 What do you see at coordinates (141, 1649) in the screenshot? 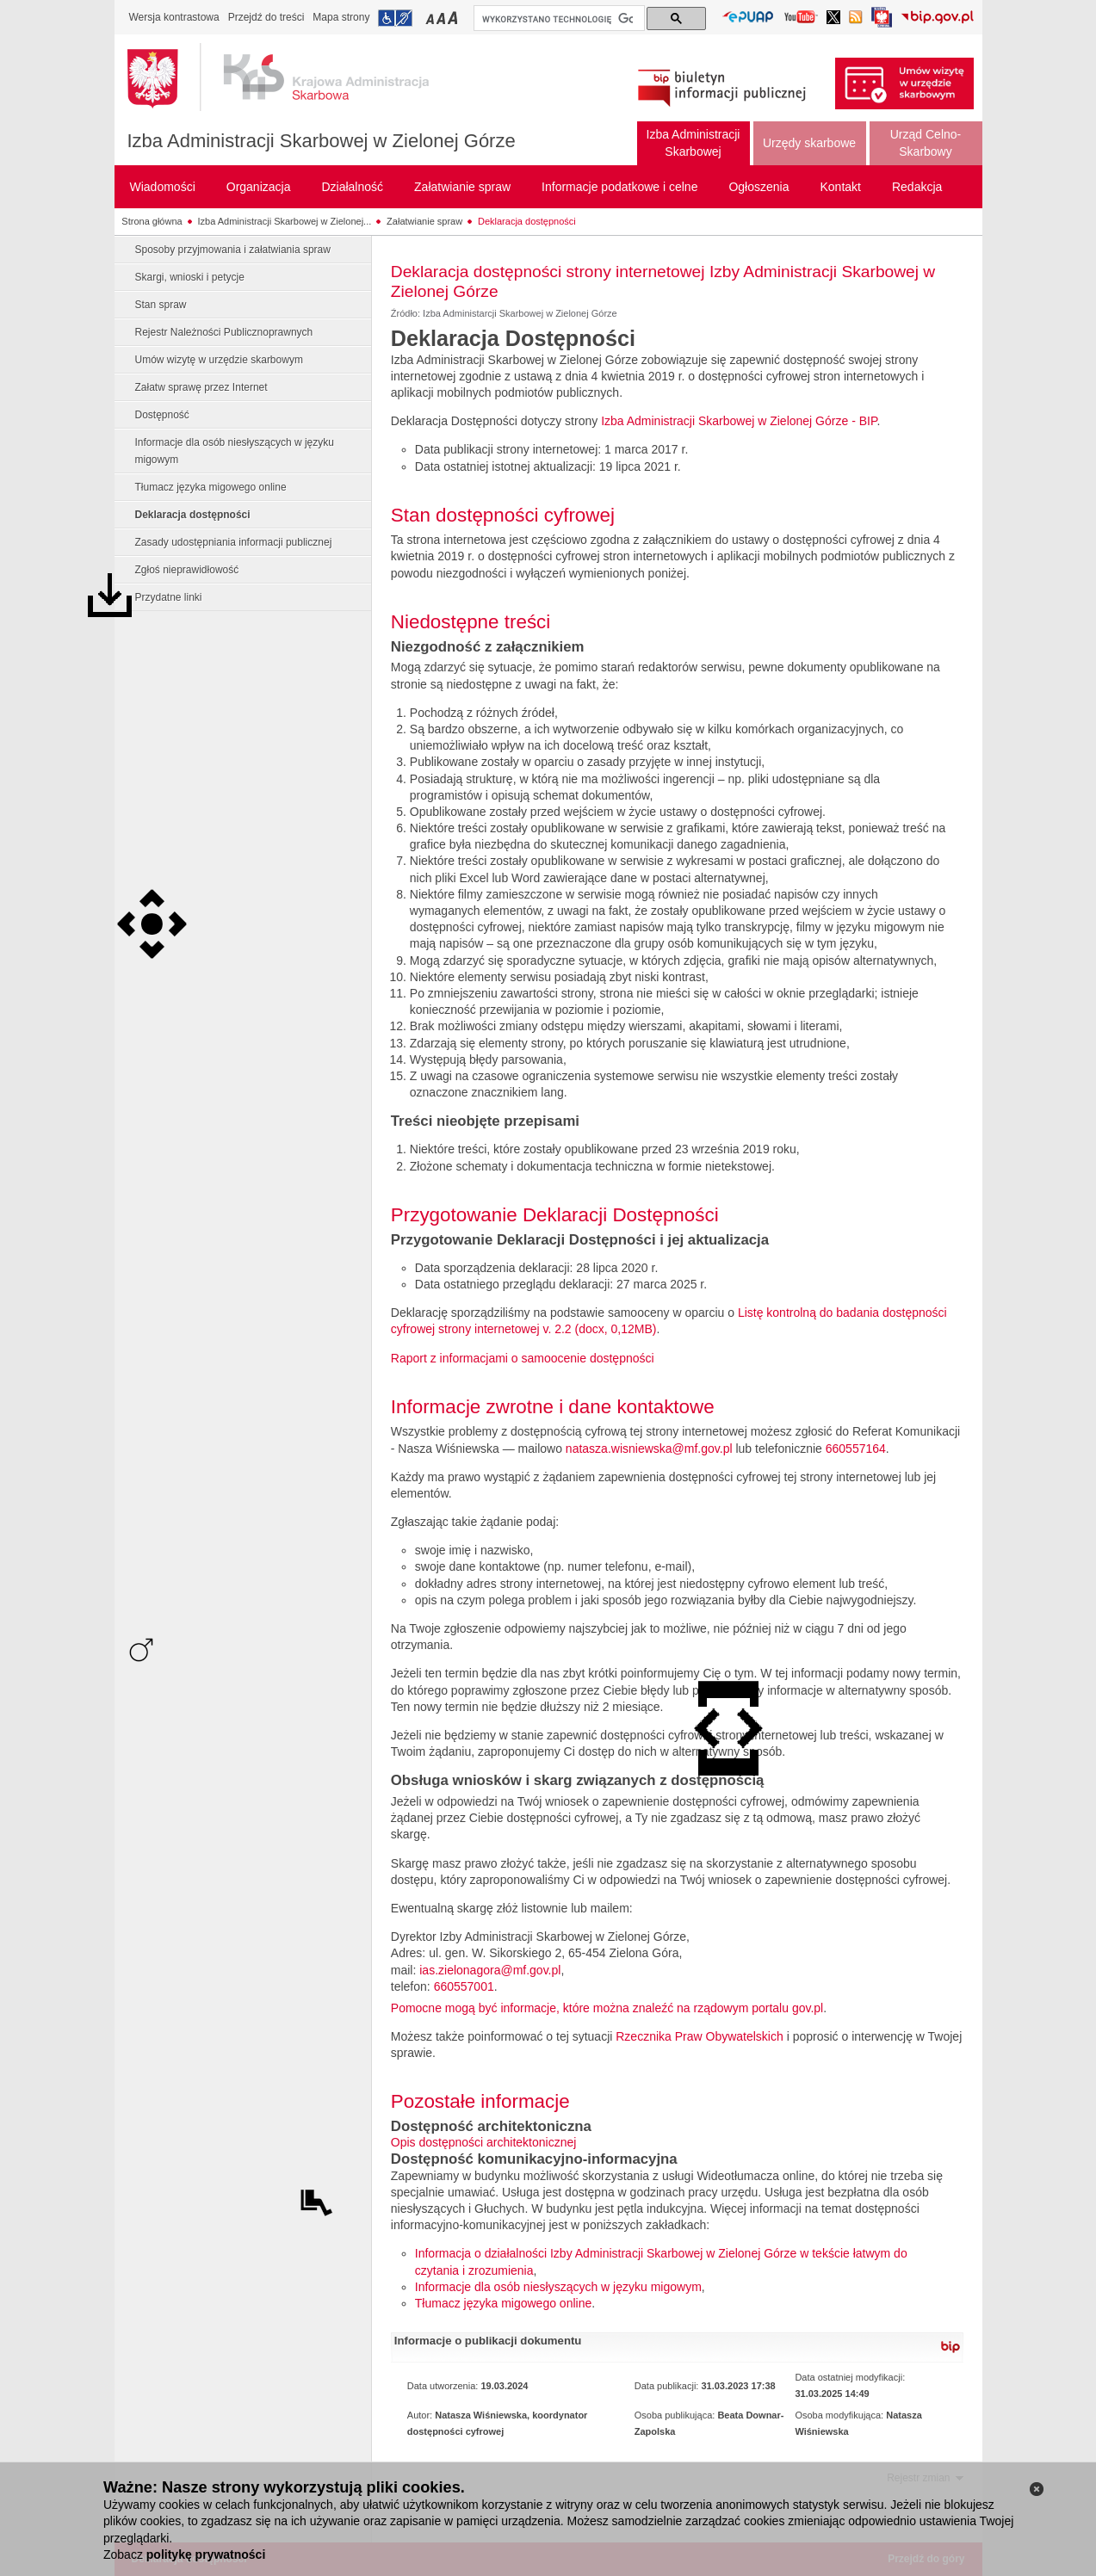
I see `indicates male gender selection` at bounding box center [141, 1649].